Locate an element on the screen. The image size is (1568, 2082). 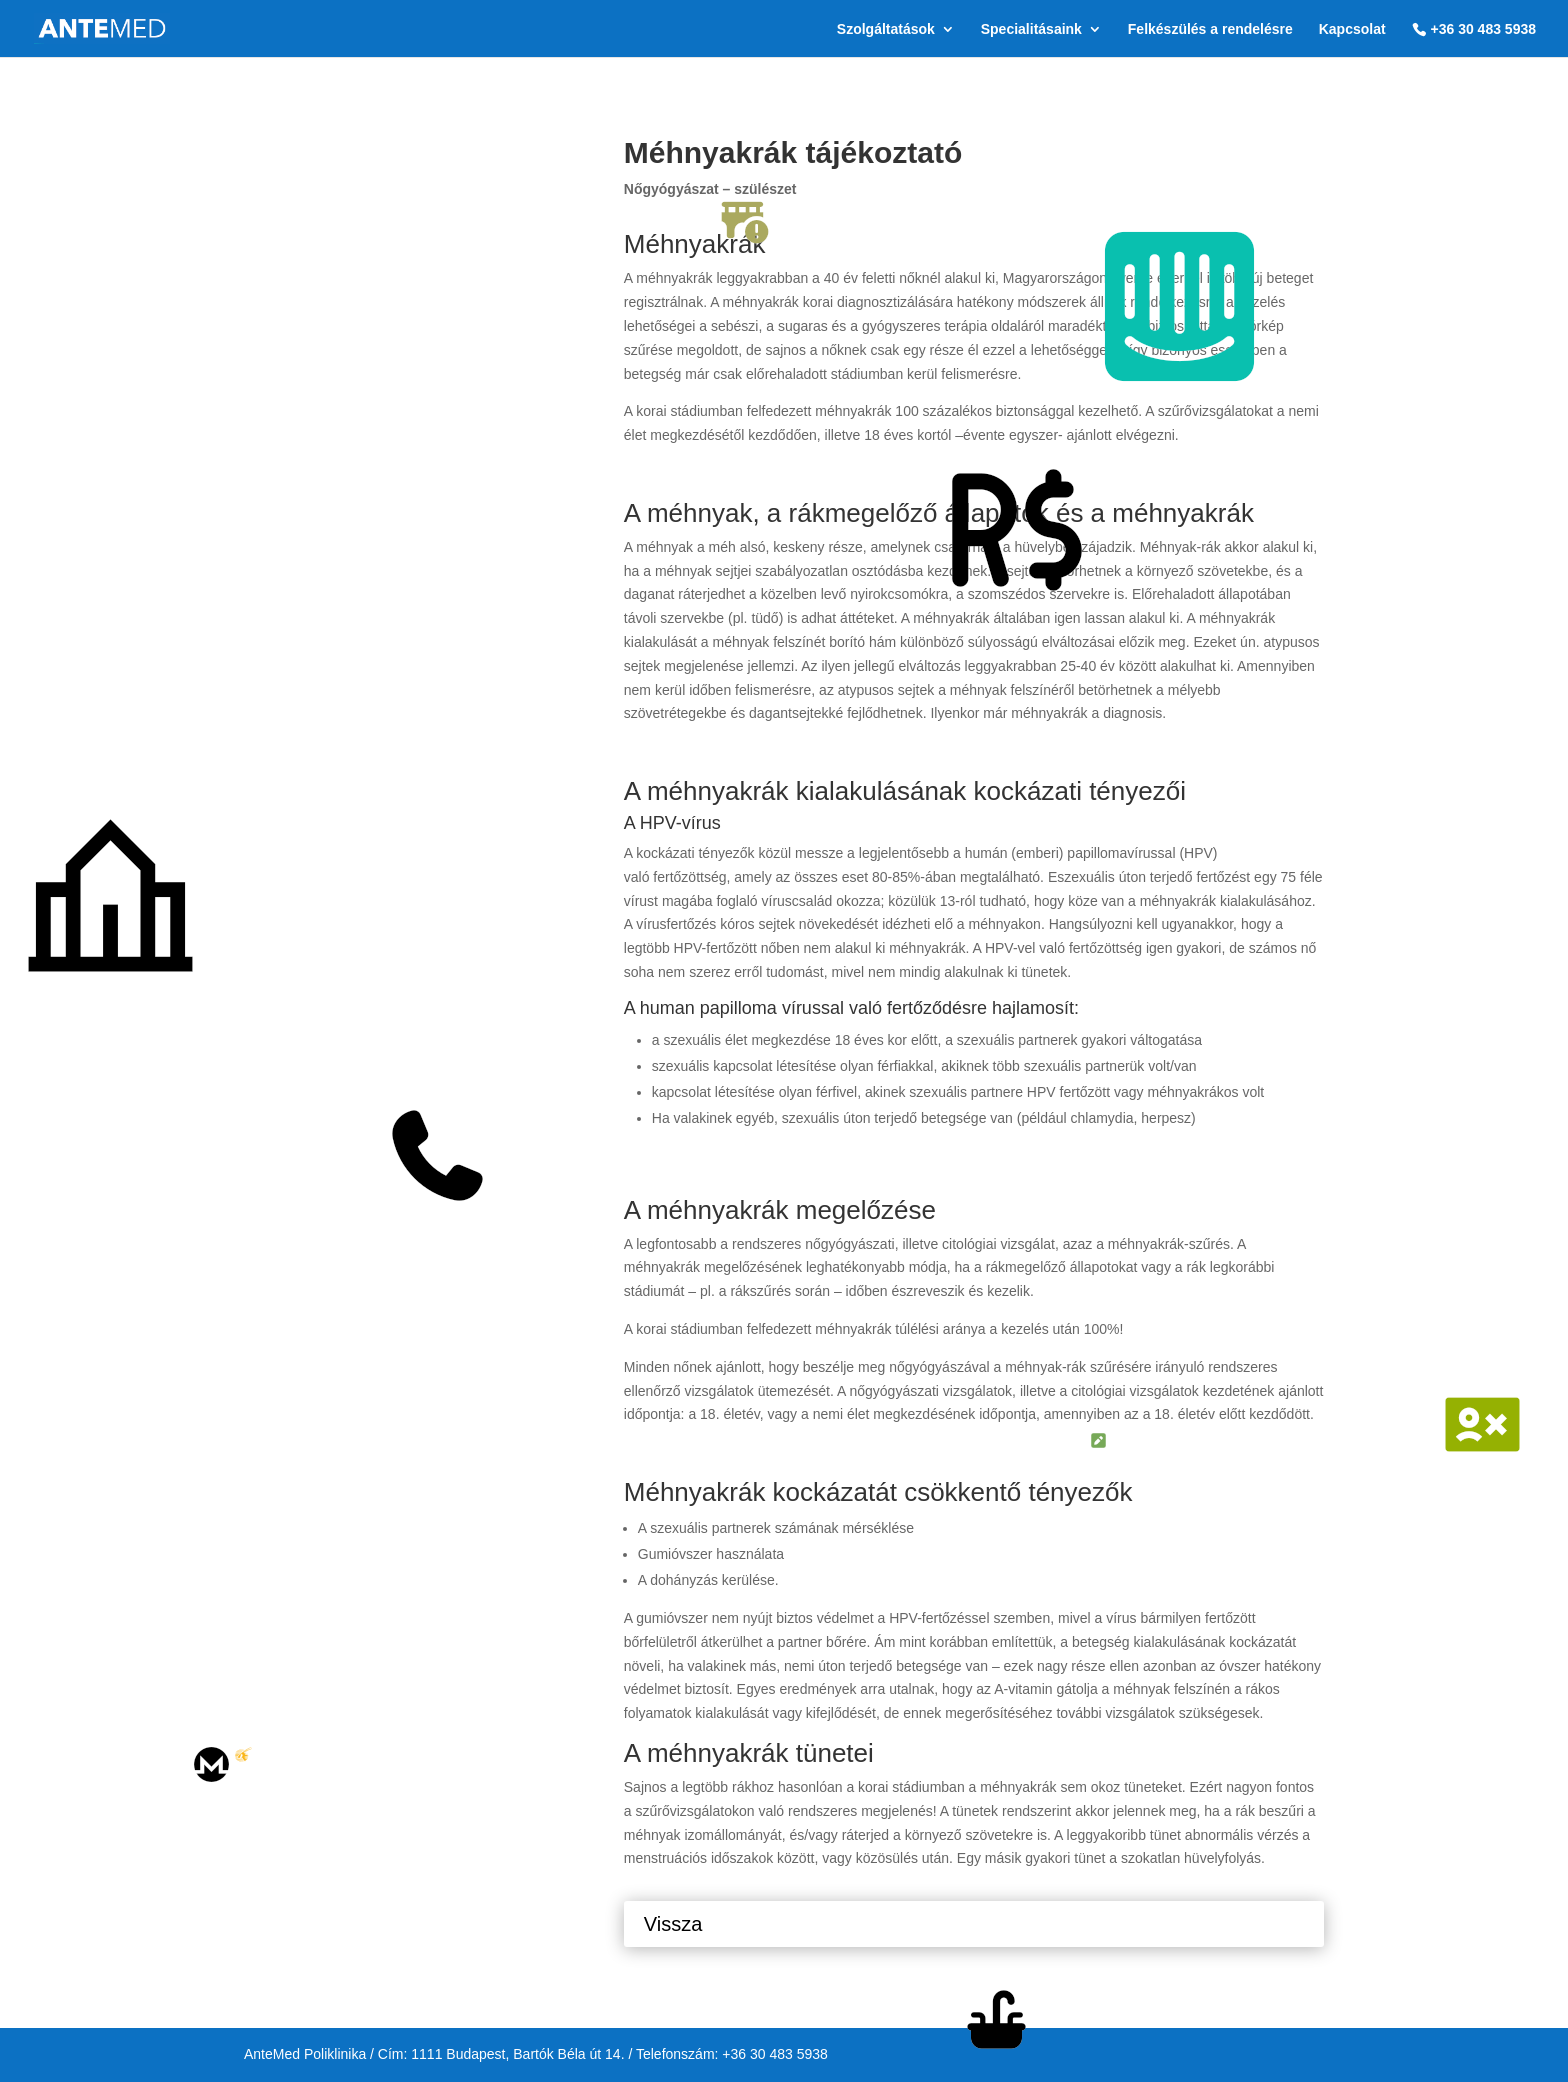
edit or modify content is located at coordinates (1098, 1440).